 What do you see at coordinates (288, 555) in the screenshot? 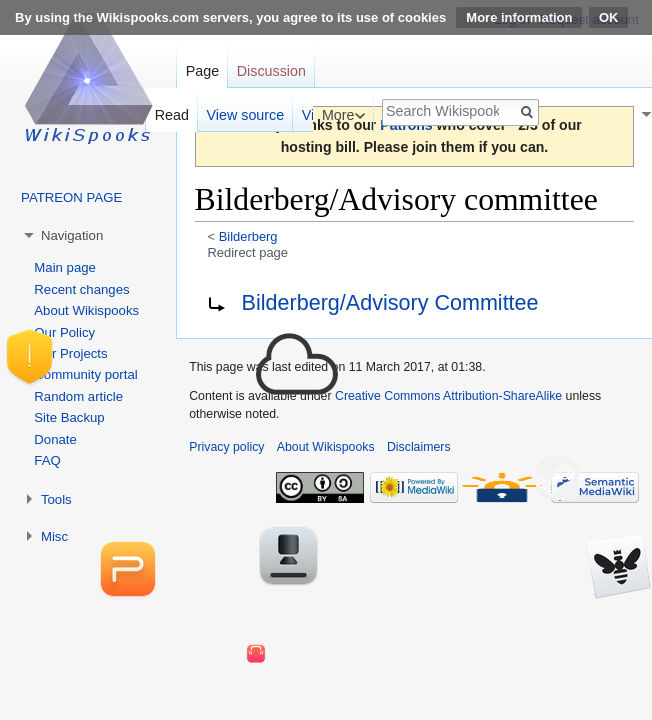
I see `view your desk area using the device camera` at bounding box center [288, 555].